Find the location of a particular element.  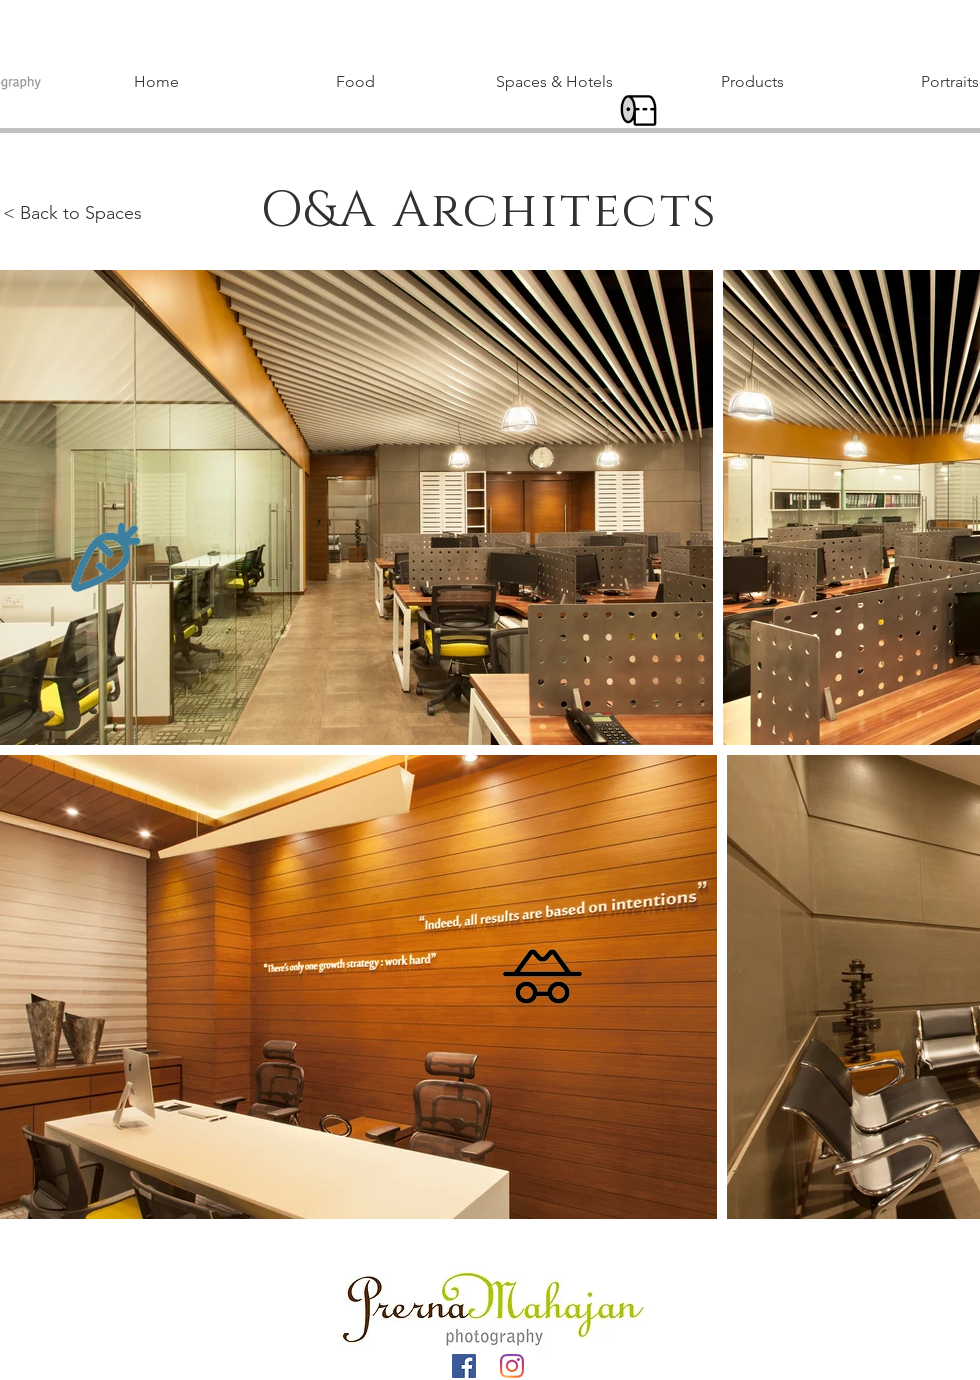

bathroom or restroom location indicator is located at coordinates (638, 110).